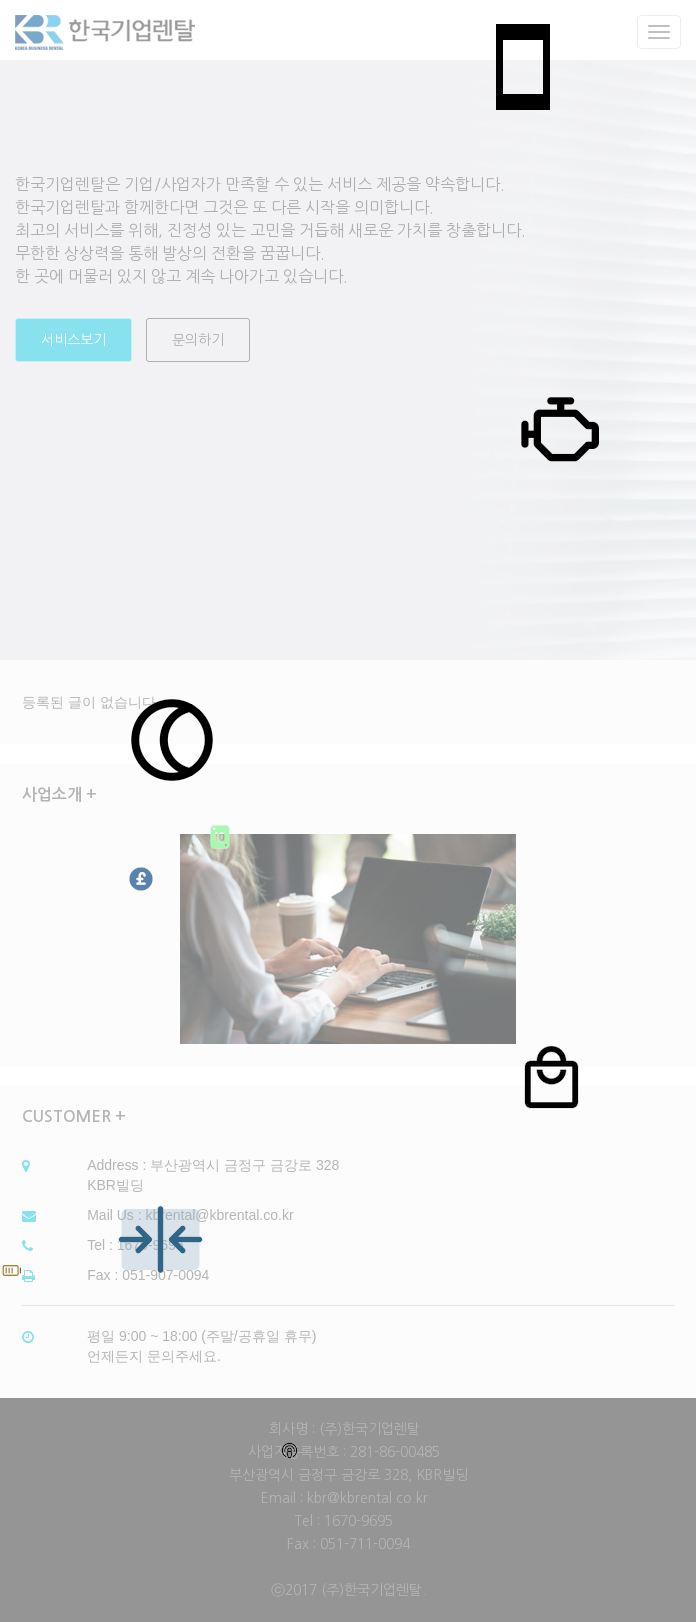 The width and height of the screenshot is (696, 1622). Describe the element at coordinates (523, 67) in the screenshot. I see `set this device as primary phone` at that location.